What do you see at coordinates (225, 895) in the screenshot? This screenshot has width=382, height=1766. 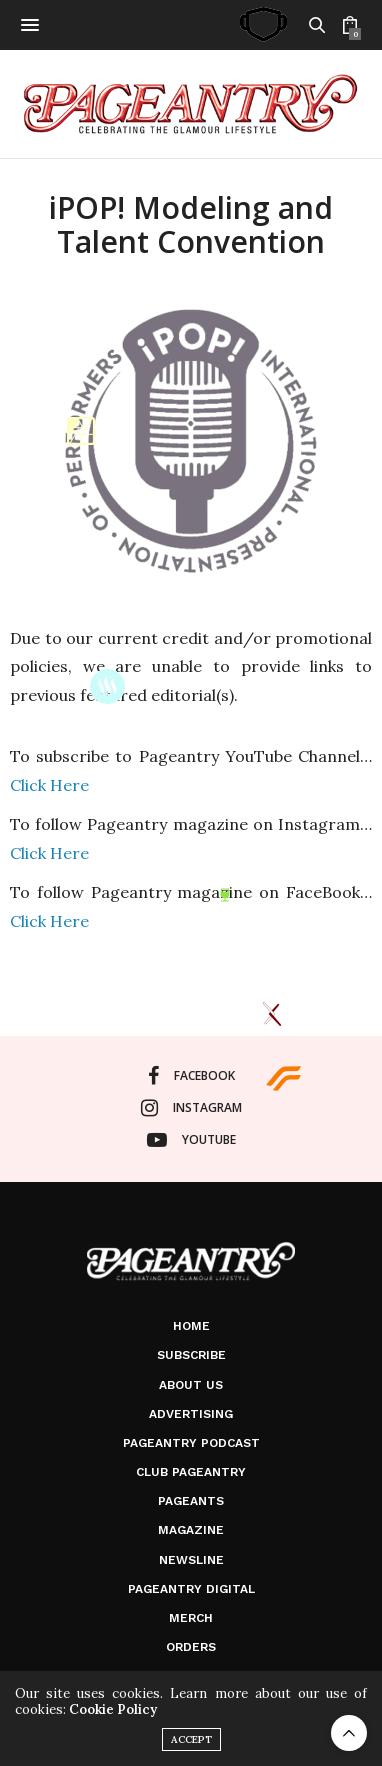 I see `view wine or beverage menu` at bounding box center [225, 895].